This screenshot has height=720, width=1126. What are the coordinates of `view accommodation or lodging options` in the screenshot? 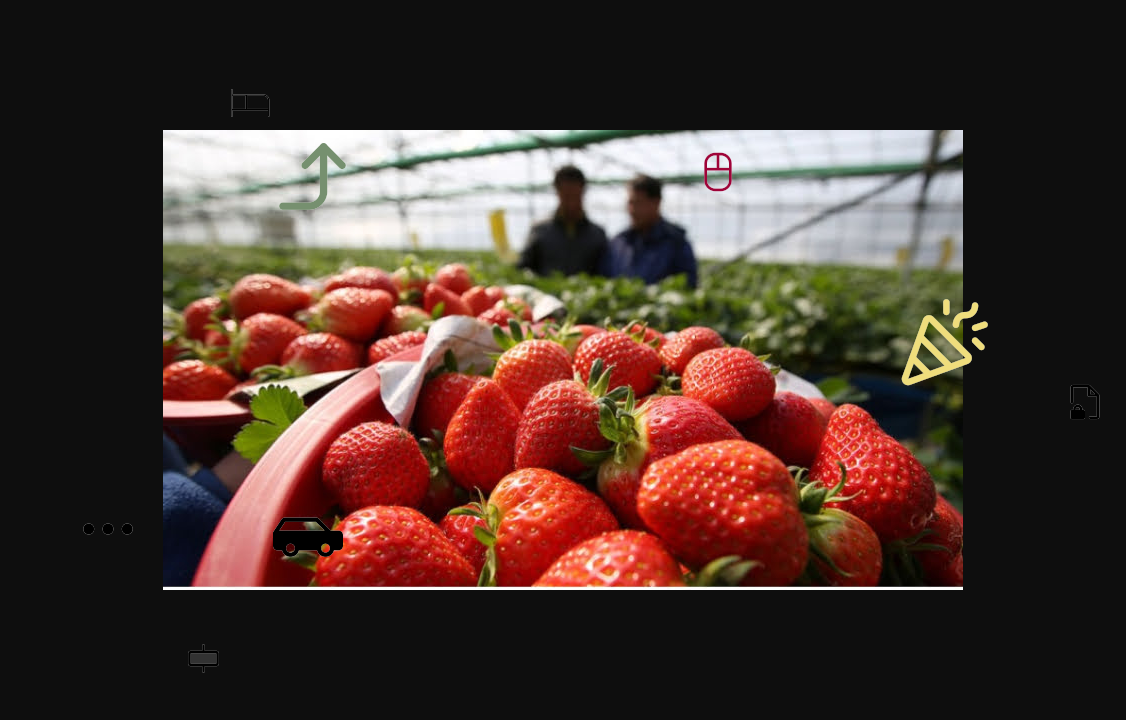 It's located at (249, 103).